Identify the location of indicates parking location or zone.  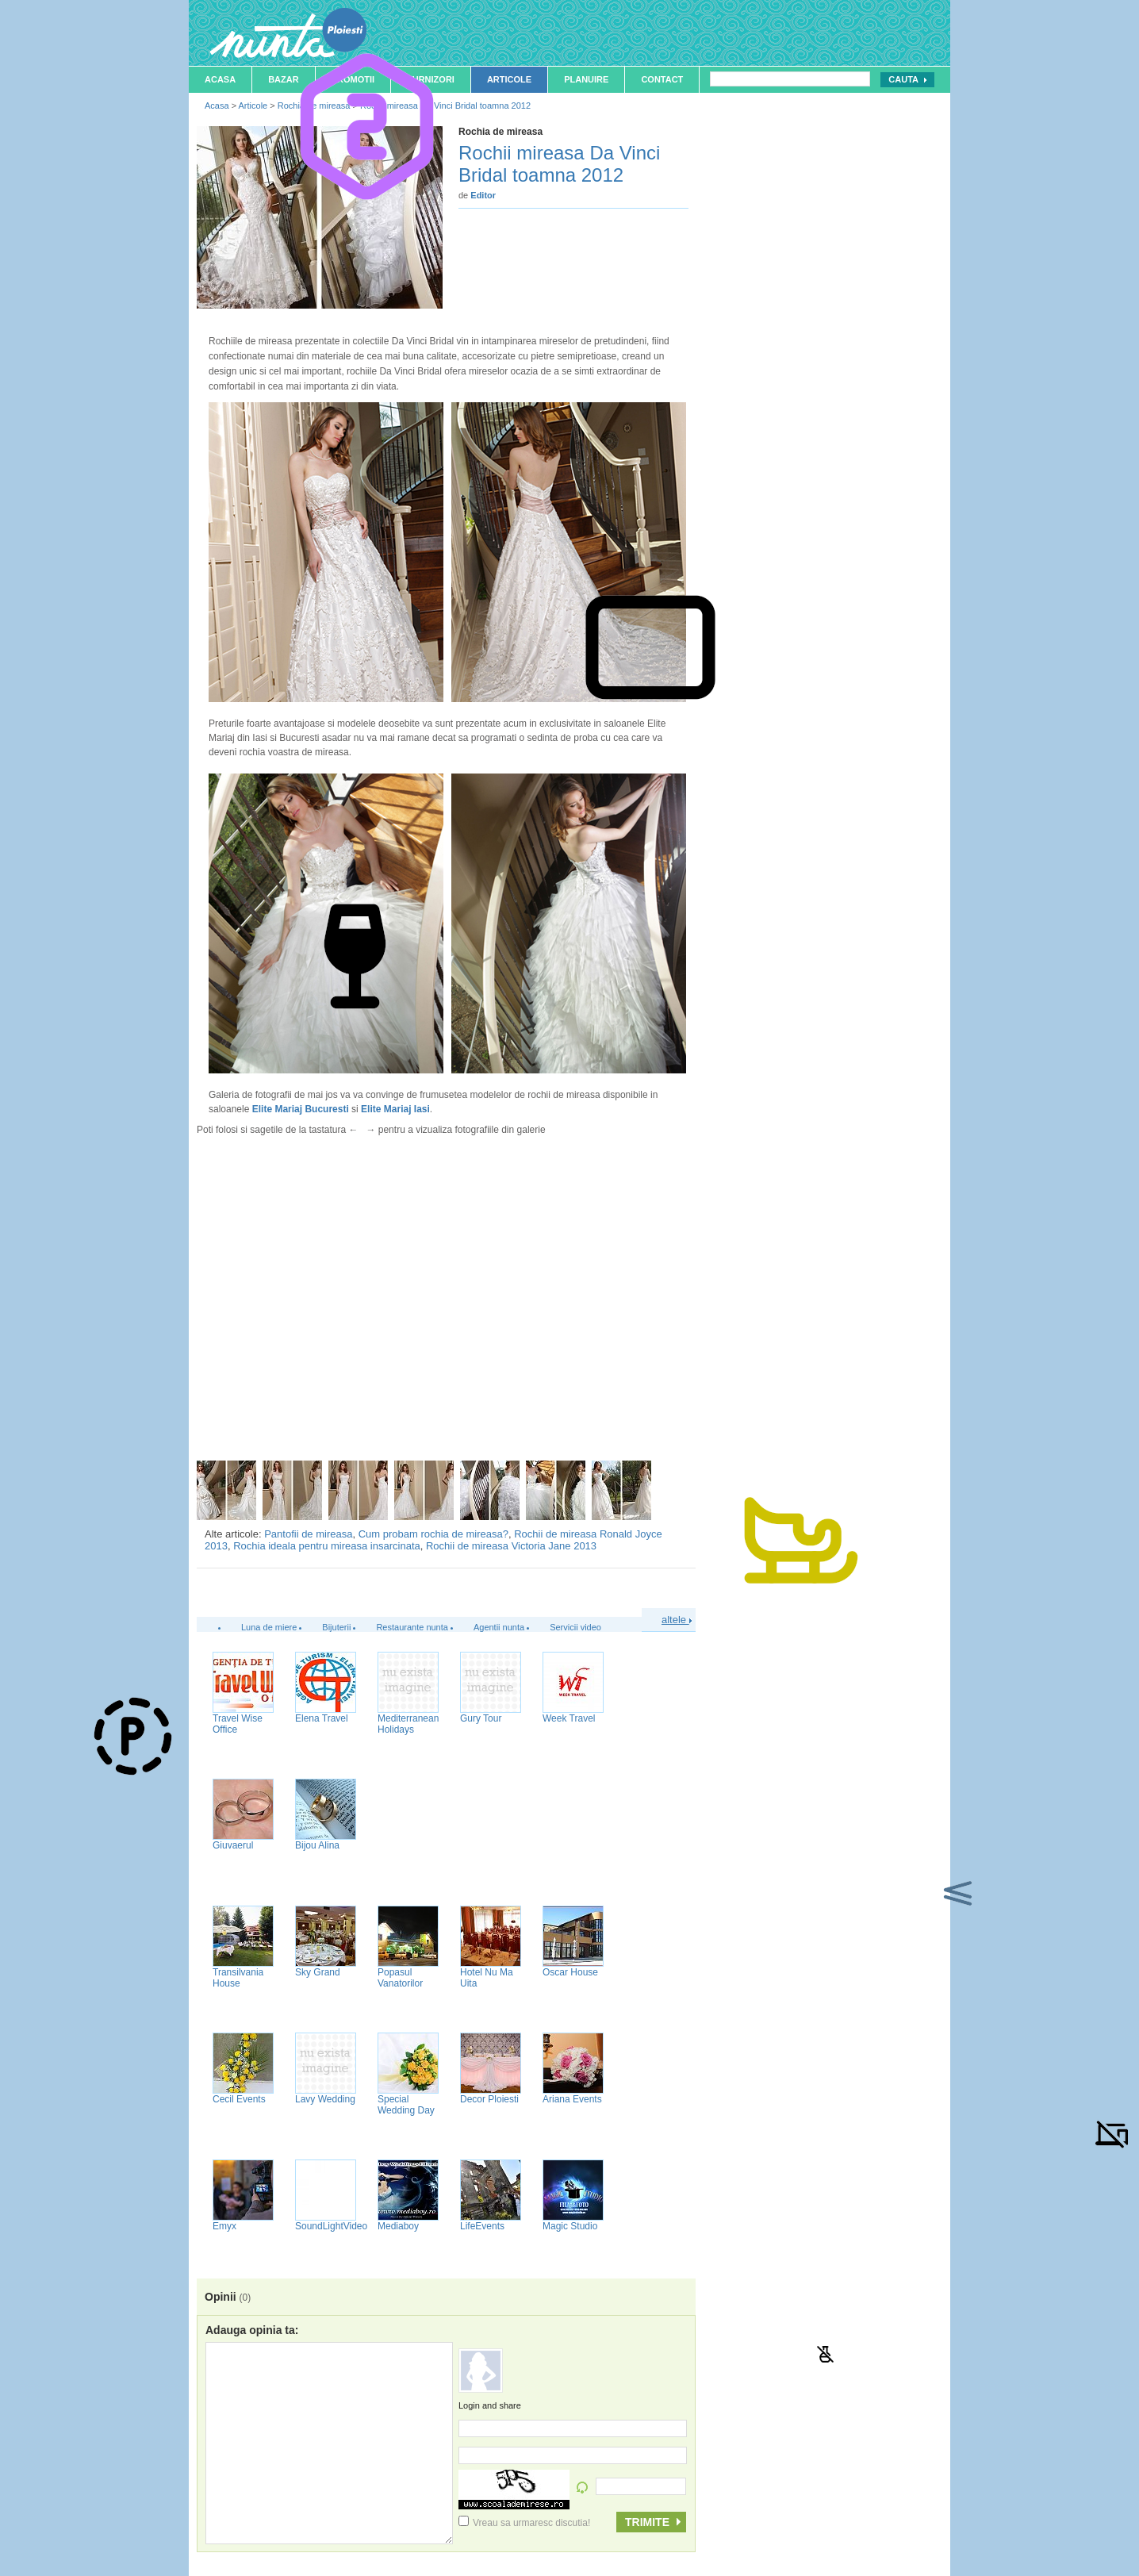
(132, 1736).